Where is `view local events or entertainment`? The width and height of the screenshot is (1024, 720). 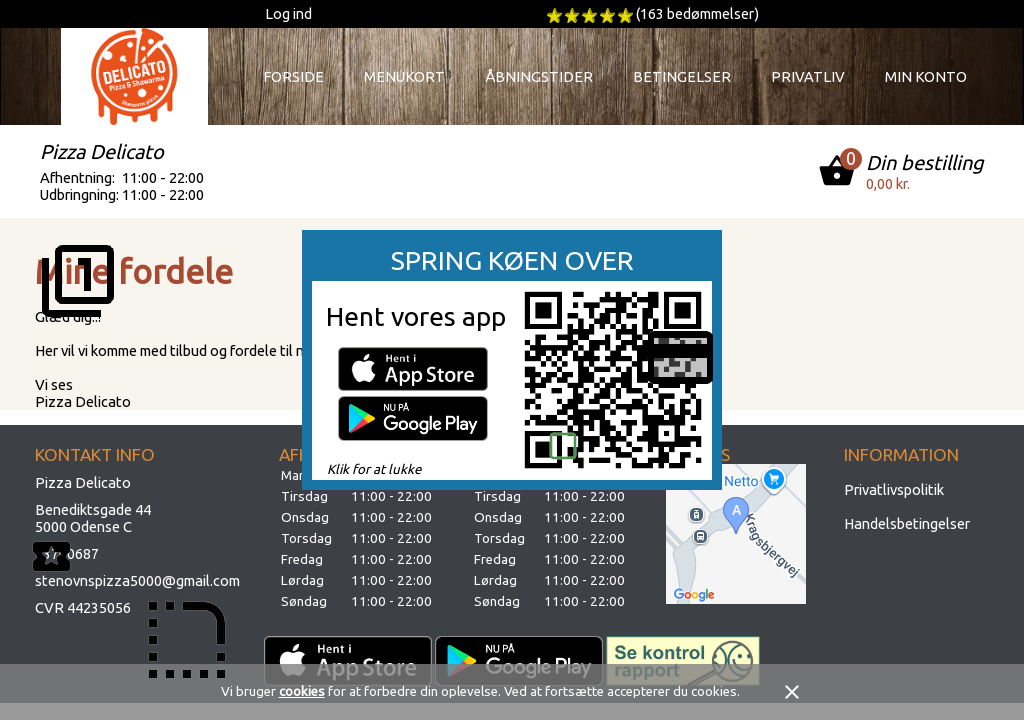 view local events or entertainment is located at coordinates (51, 556).